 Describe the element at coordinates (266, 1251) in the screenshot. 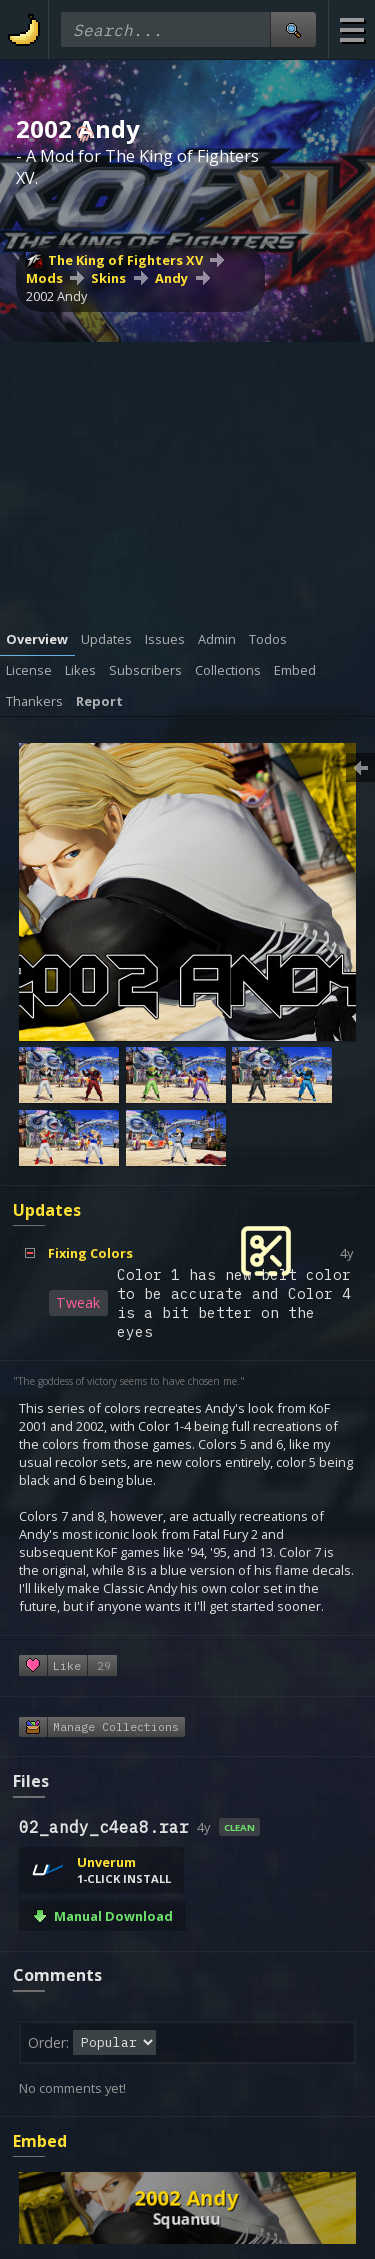

I see `cut or crop selection area` at that location.